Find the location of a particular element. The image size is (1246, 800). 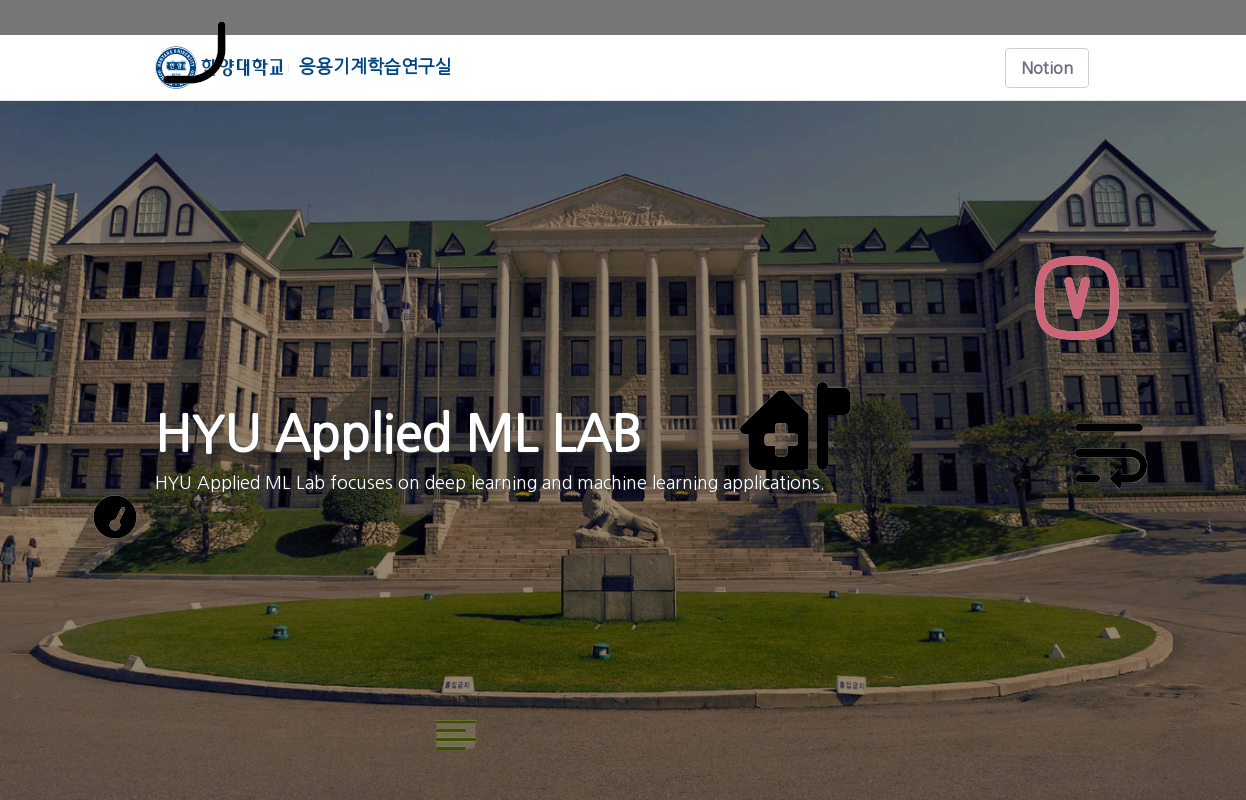

locate a medical facility or field hospital is located at coordinates (795, 426).